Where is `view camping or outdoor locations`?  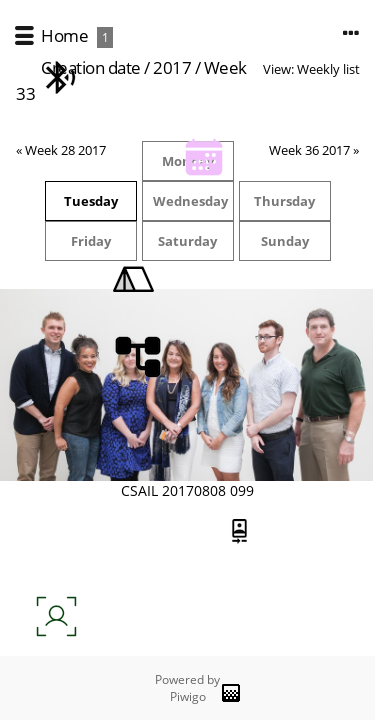 view camping or outdoor locations is located at coordinates (133, 280).